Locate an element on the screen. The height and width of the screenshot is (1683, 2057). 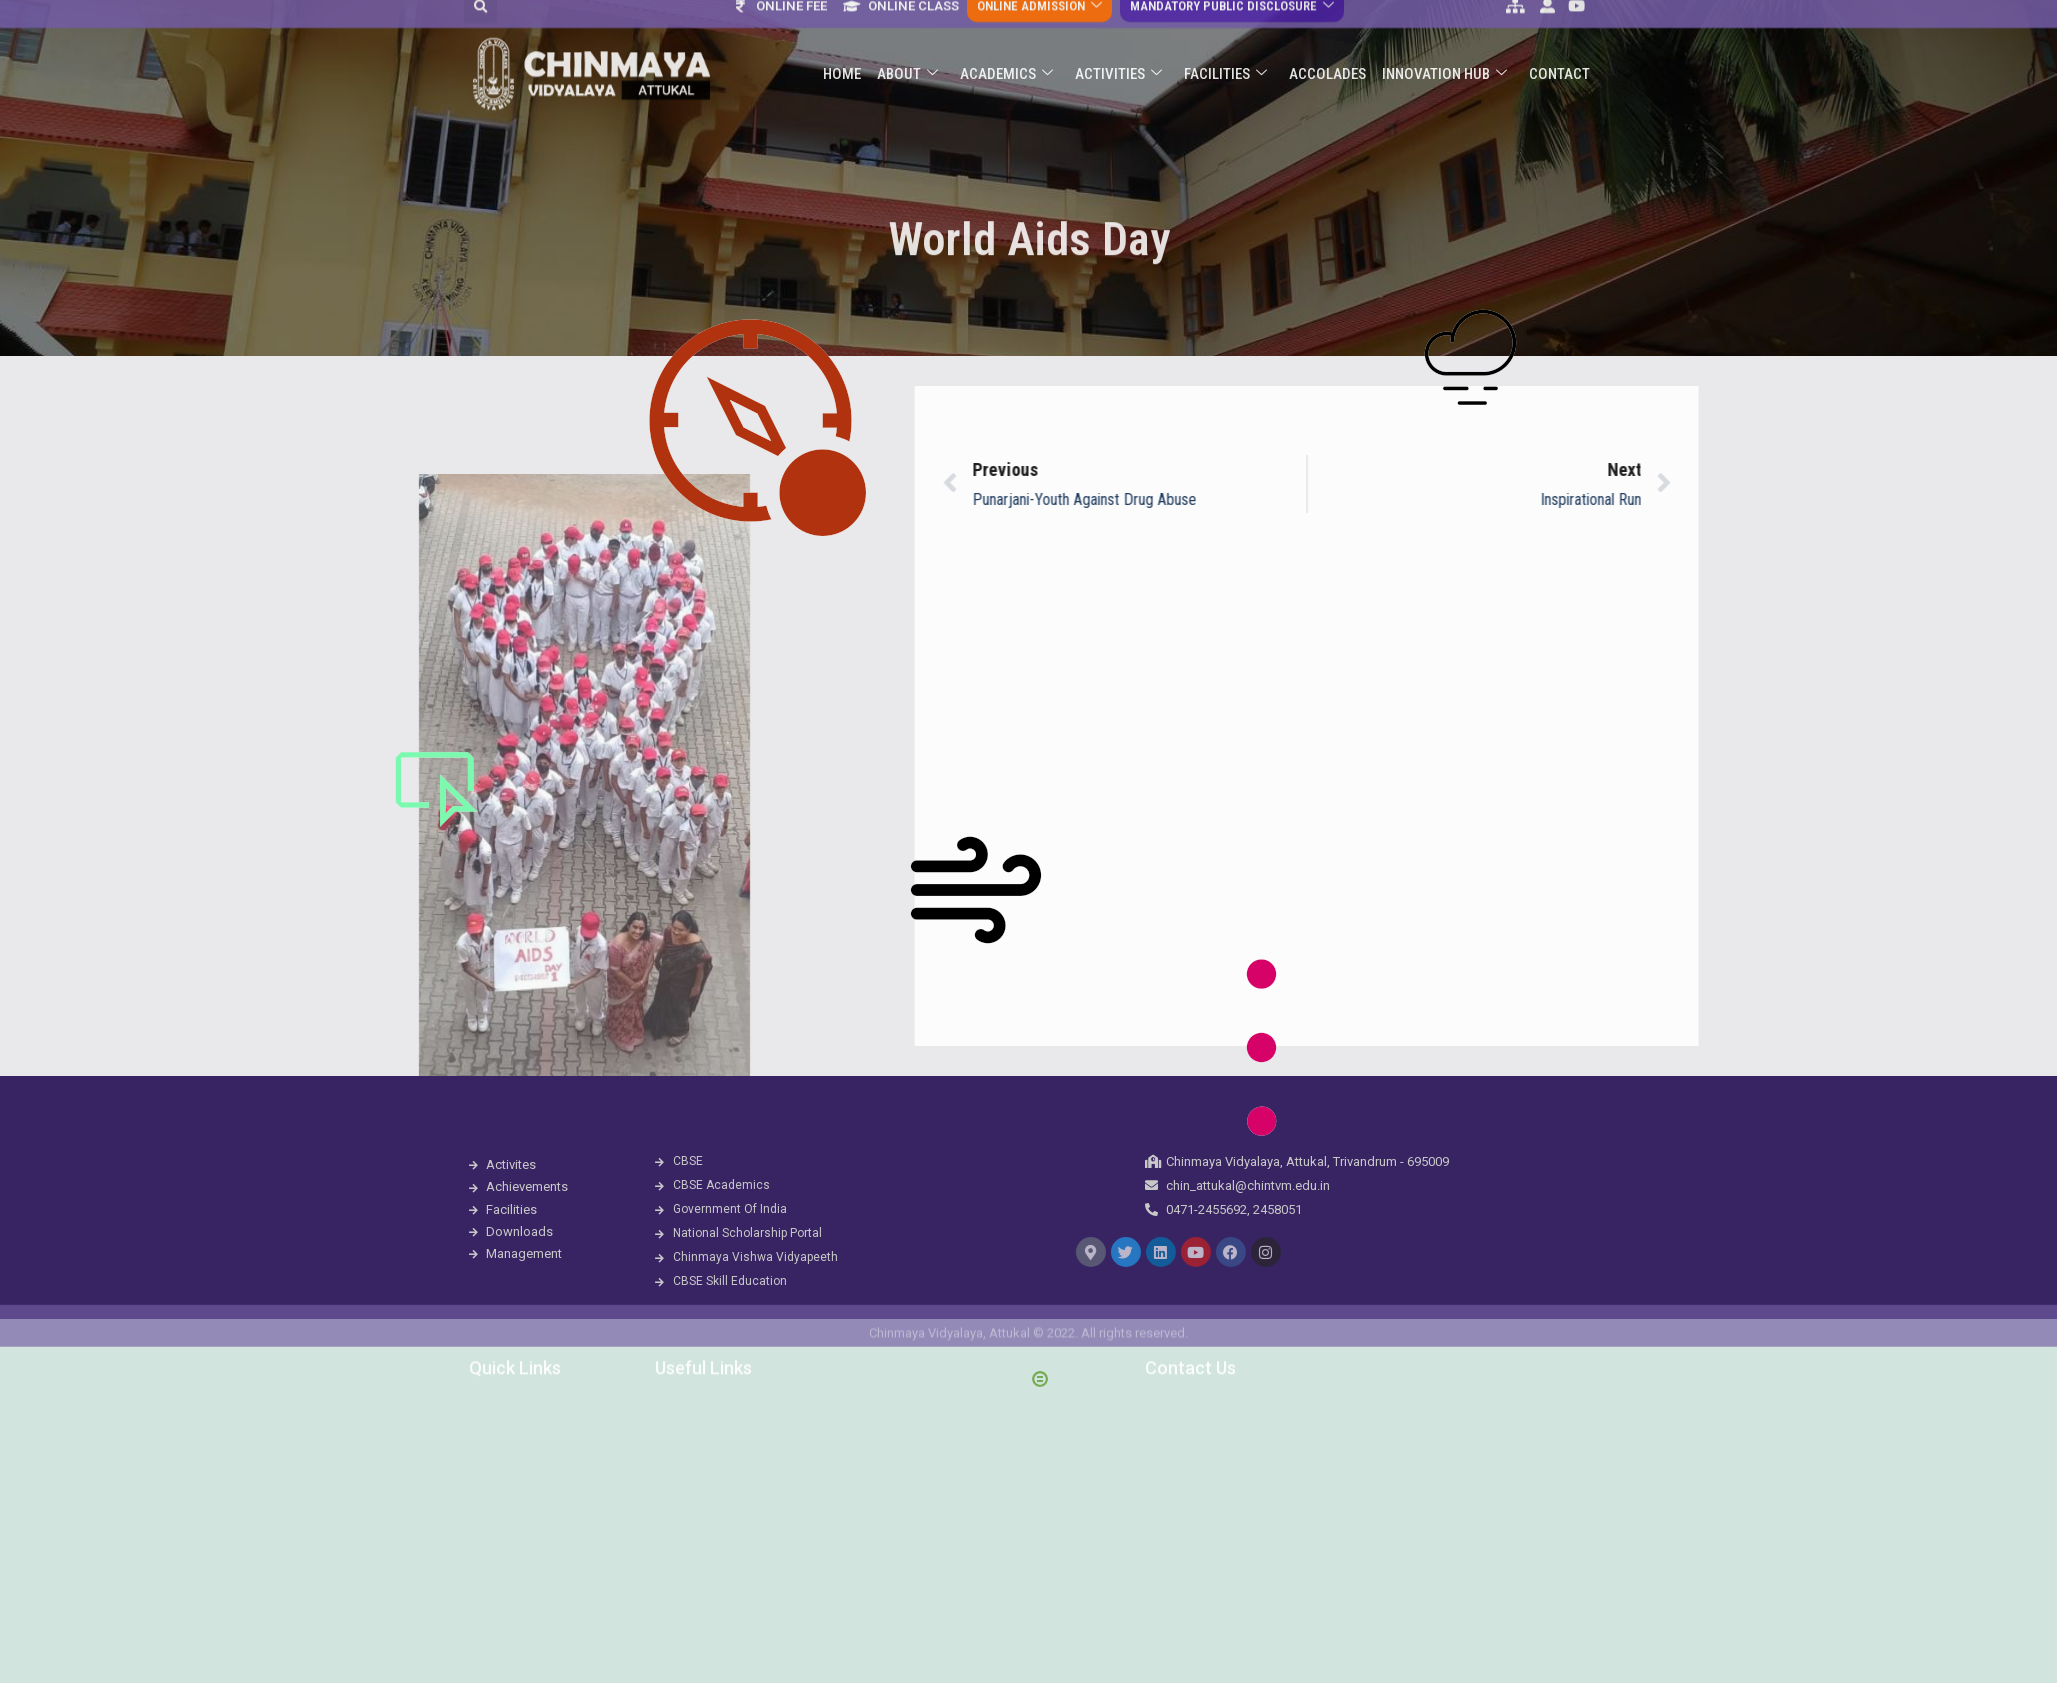
indicates current location on a map is located at coordinates (750, 420).